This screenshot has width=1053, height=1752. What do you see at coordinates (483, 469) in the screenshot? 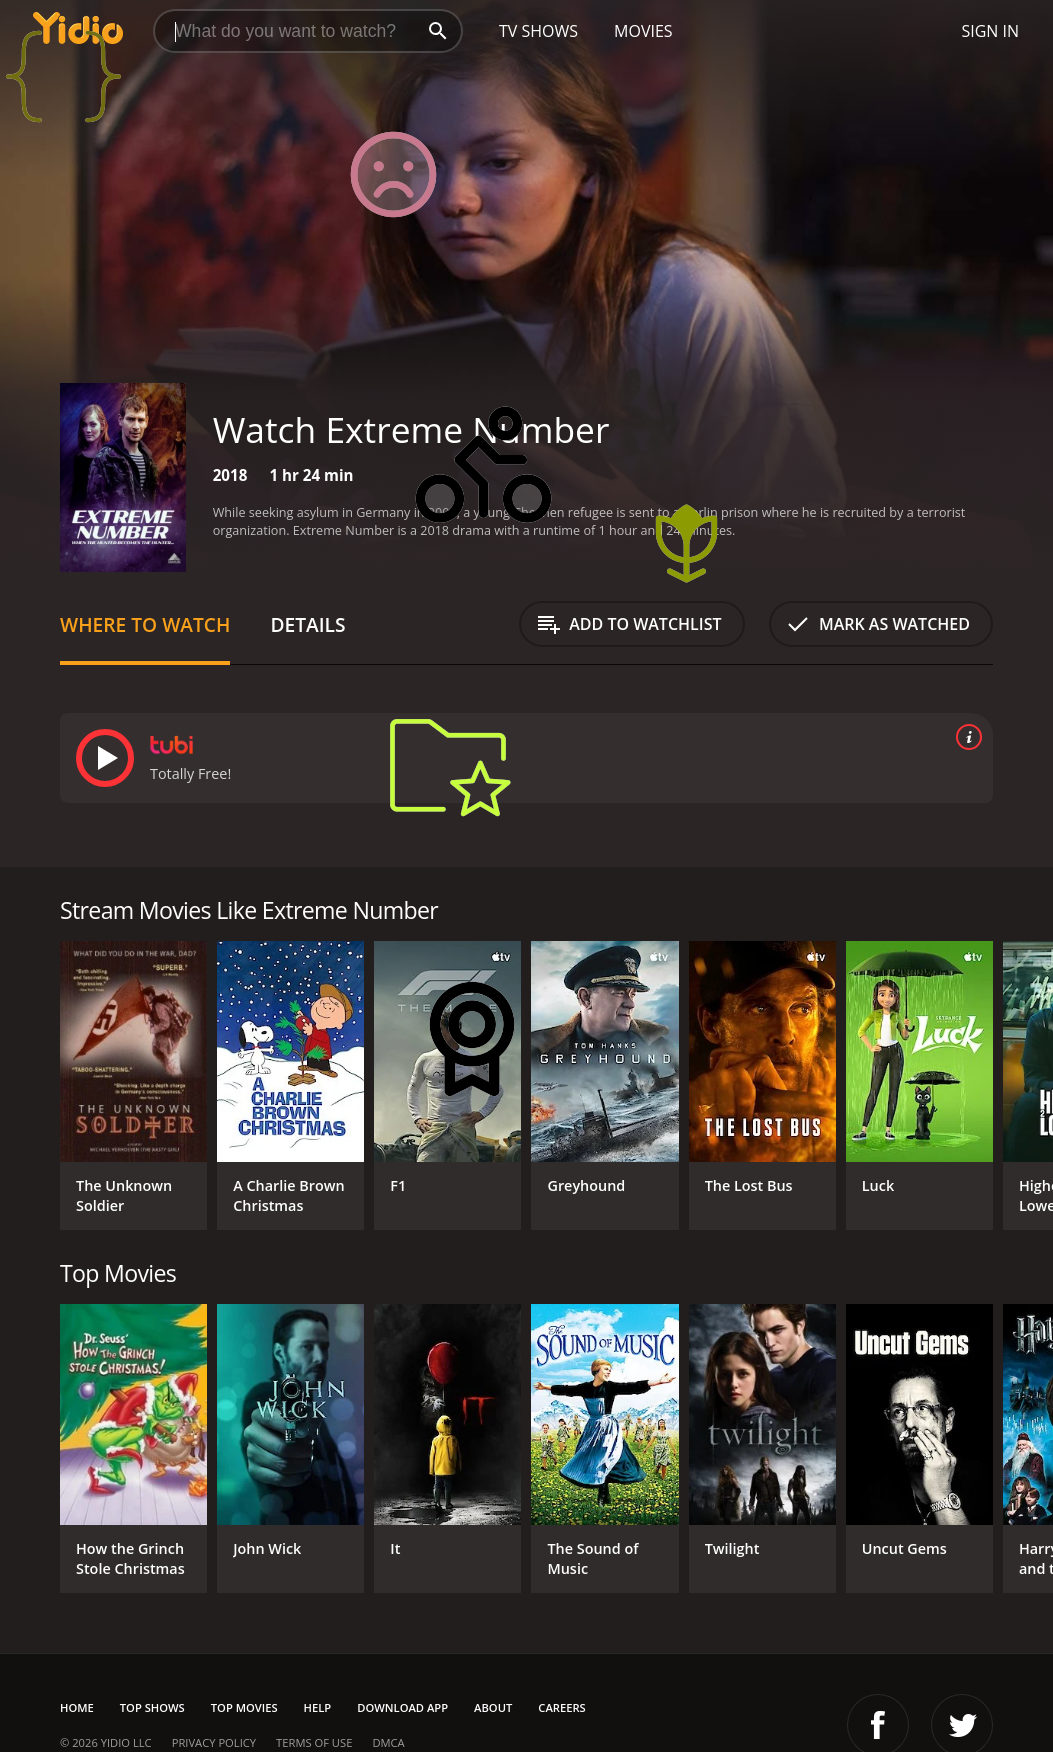
I see `access bike rental or cycling options` at bounding box center [483, 469].